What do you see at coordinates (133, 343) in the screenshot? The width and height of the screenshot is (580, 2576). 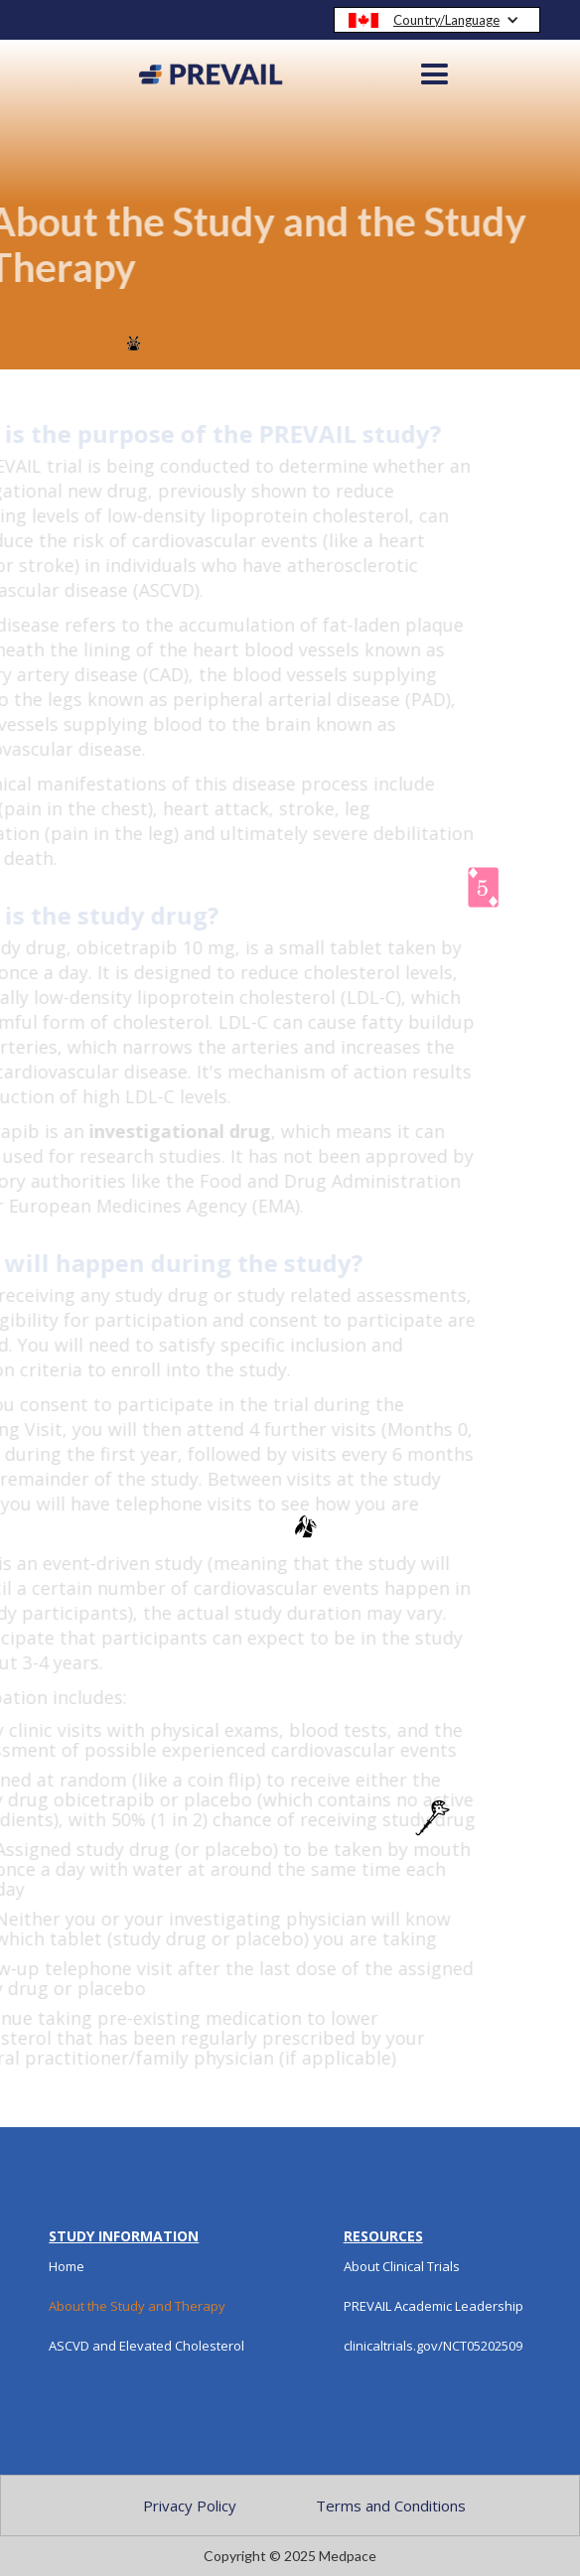 I see `select samurai or warrior character class` at bounding box center [133, 343].